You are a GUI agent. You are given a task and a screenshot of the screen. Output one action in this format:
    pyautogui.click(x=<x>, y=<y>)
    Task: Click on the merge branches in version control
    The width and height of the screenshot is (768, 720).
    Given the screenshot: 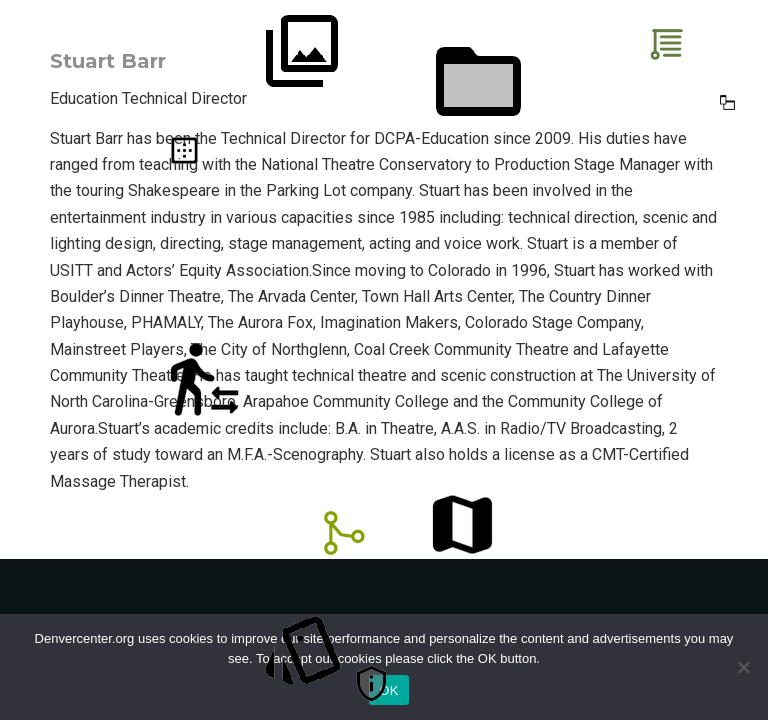 What is the action you would take?
    pyautogui.click(x=341, y=533)
    